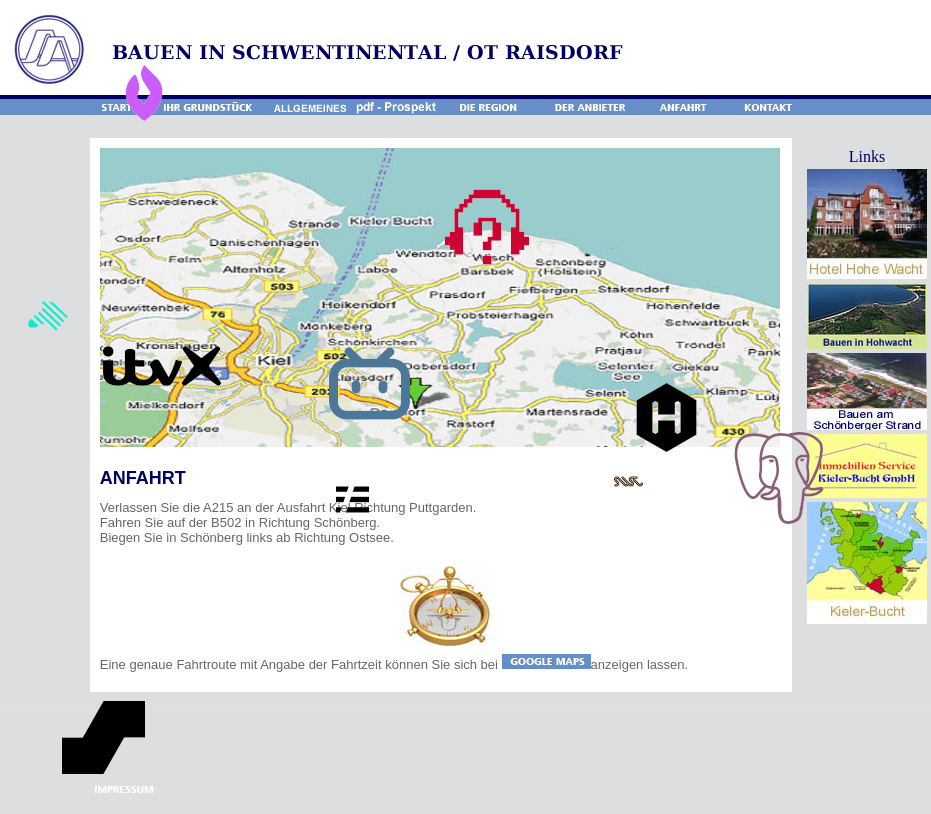 This screenshot has width=931, height=814. I want to click on Hexo static site generator logo, so click(666, 417).